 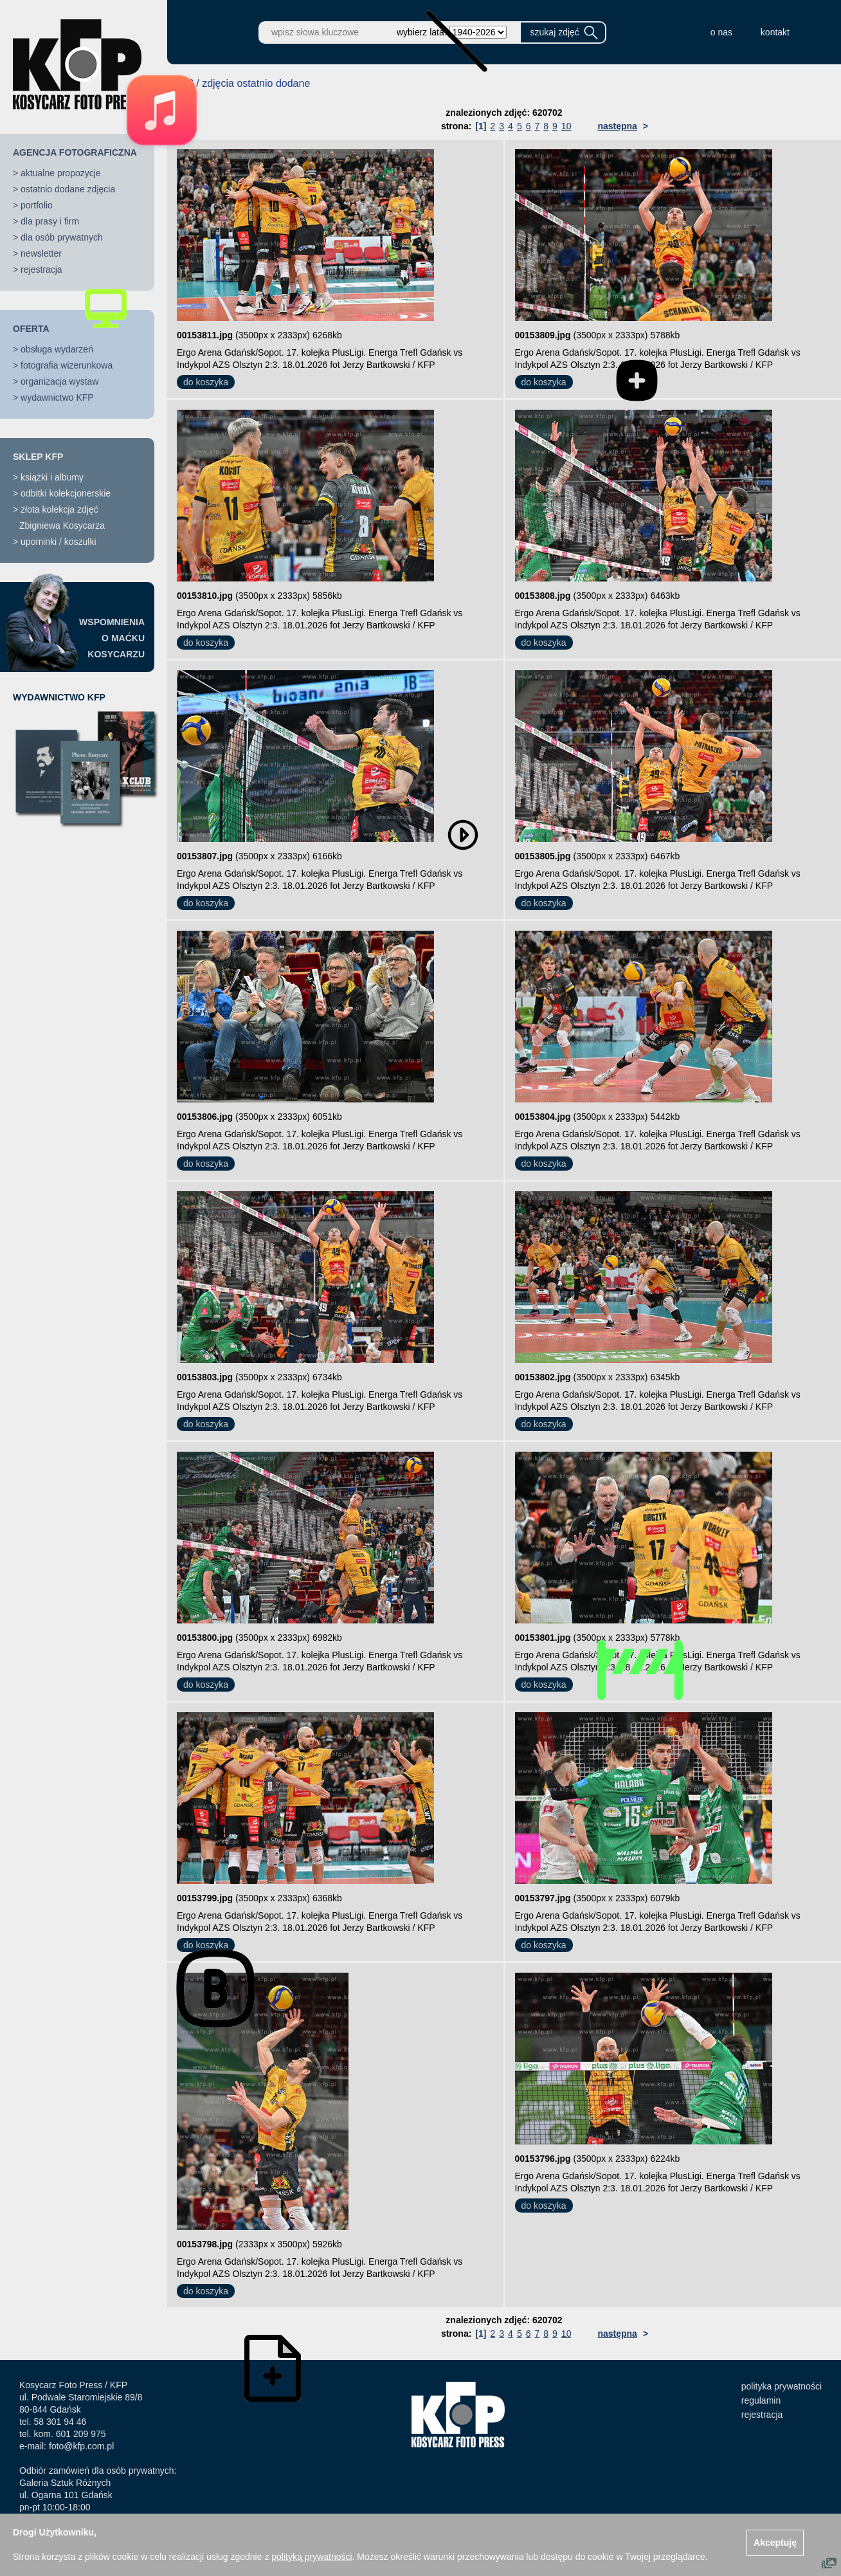 I want to click on switch to desktop view, so click(x=105, y=307).